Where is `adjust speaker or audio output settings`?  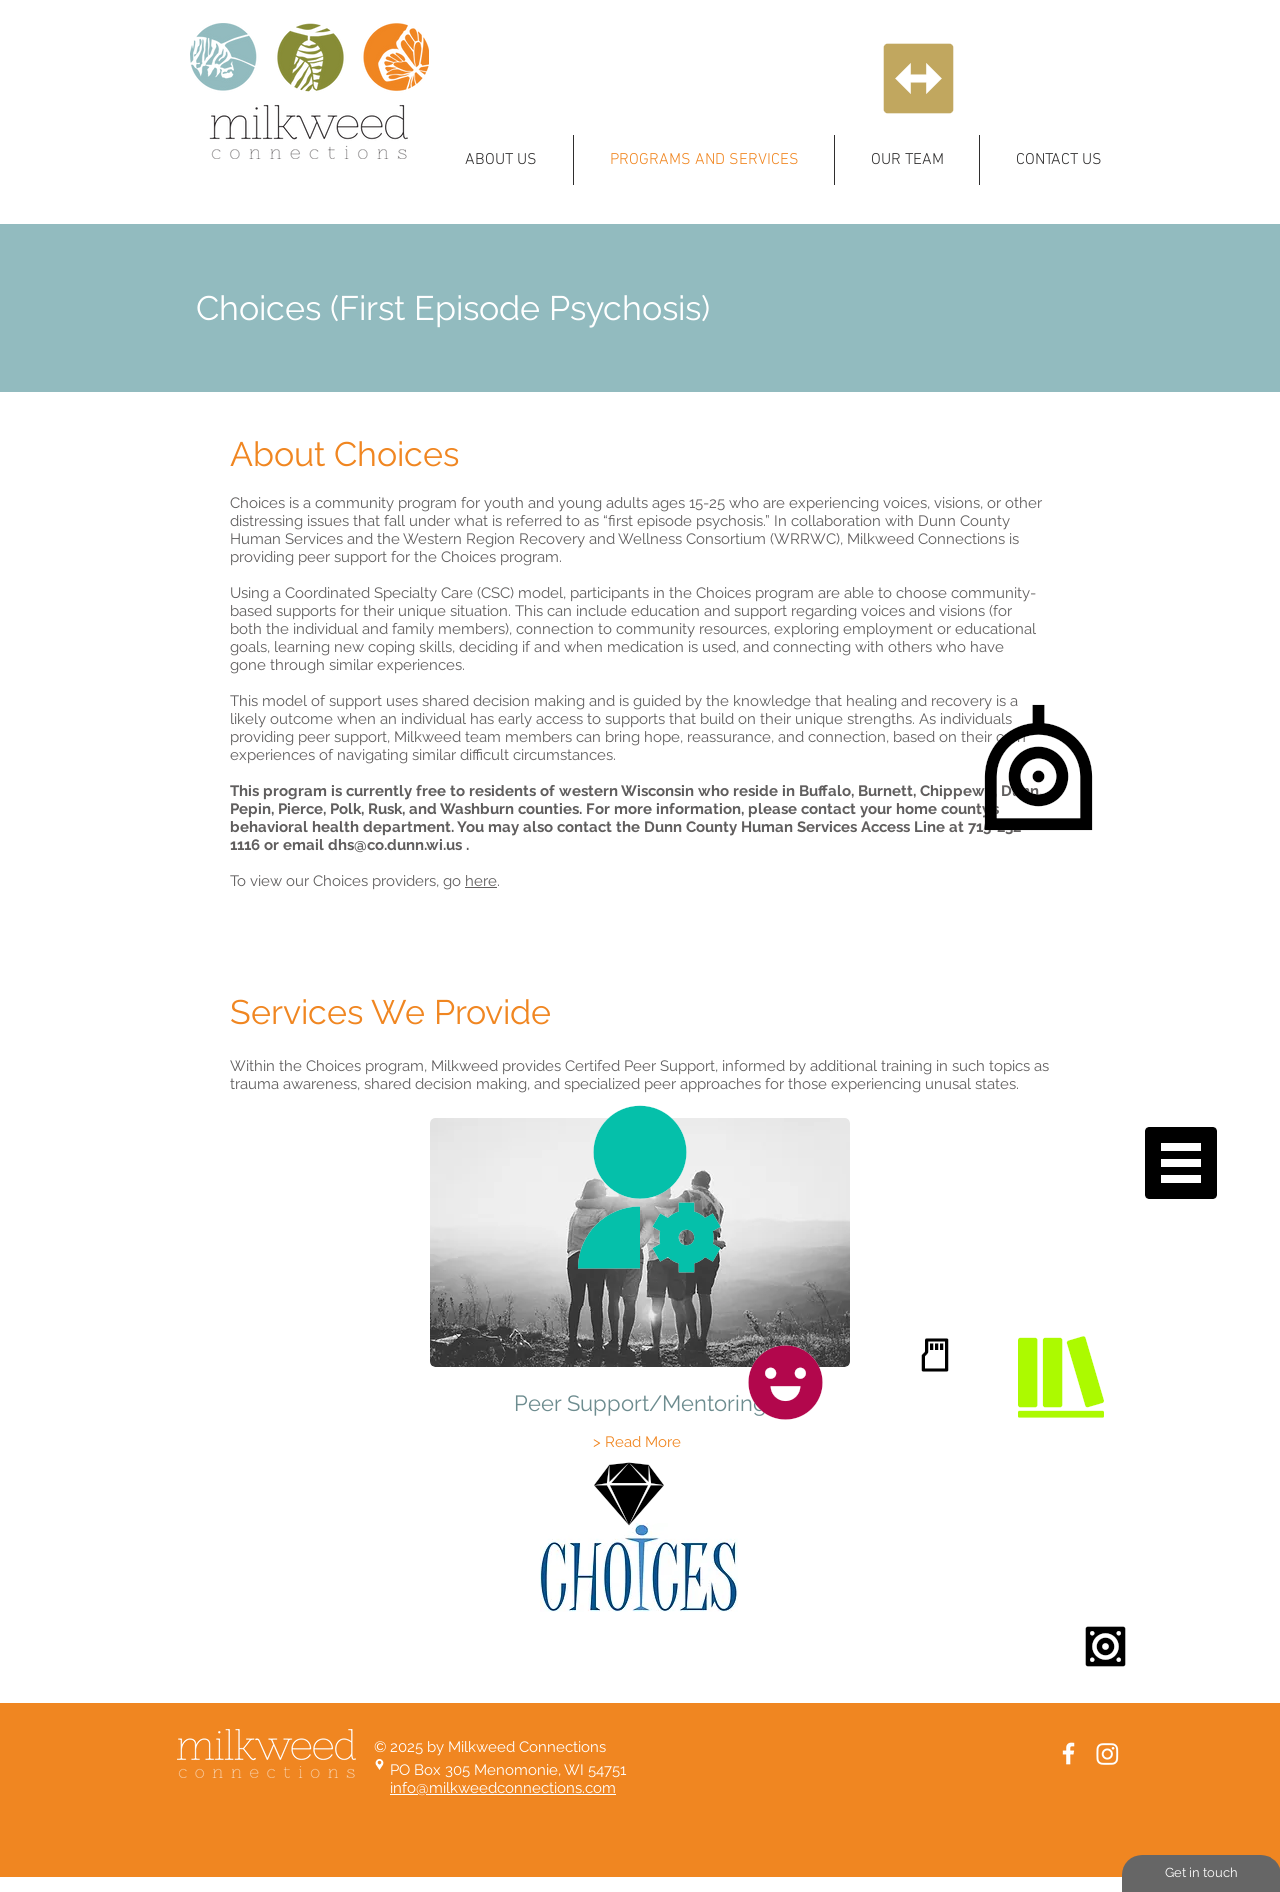
adjust speaker or audio output settings is located at coordinates (1105, 1646).